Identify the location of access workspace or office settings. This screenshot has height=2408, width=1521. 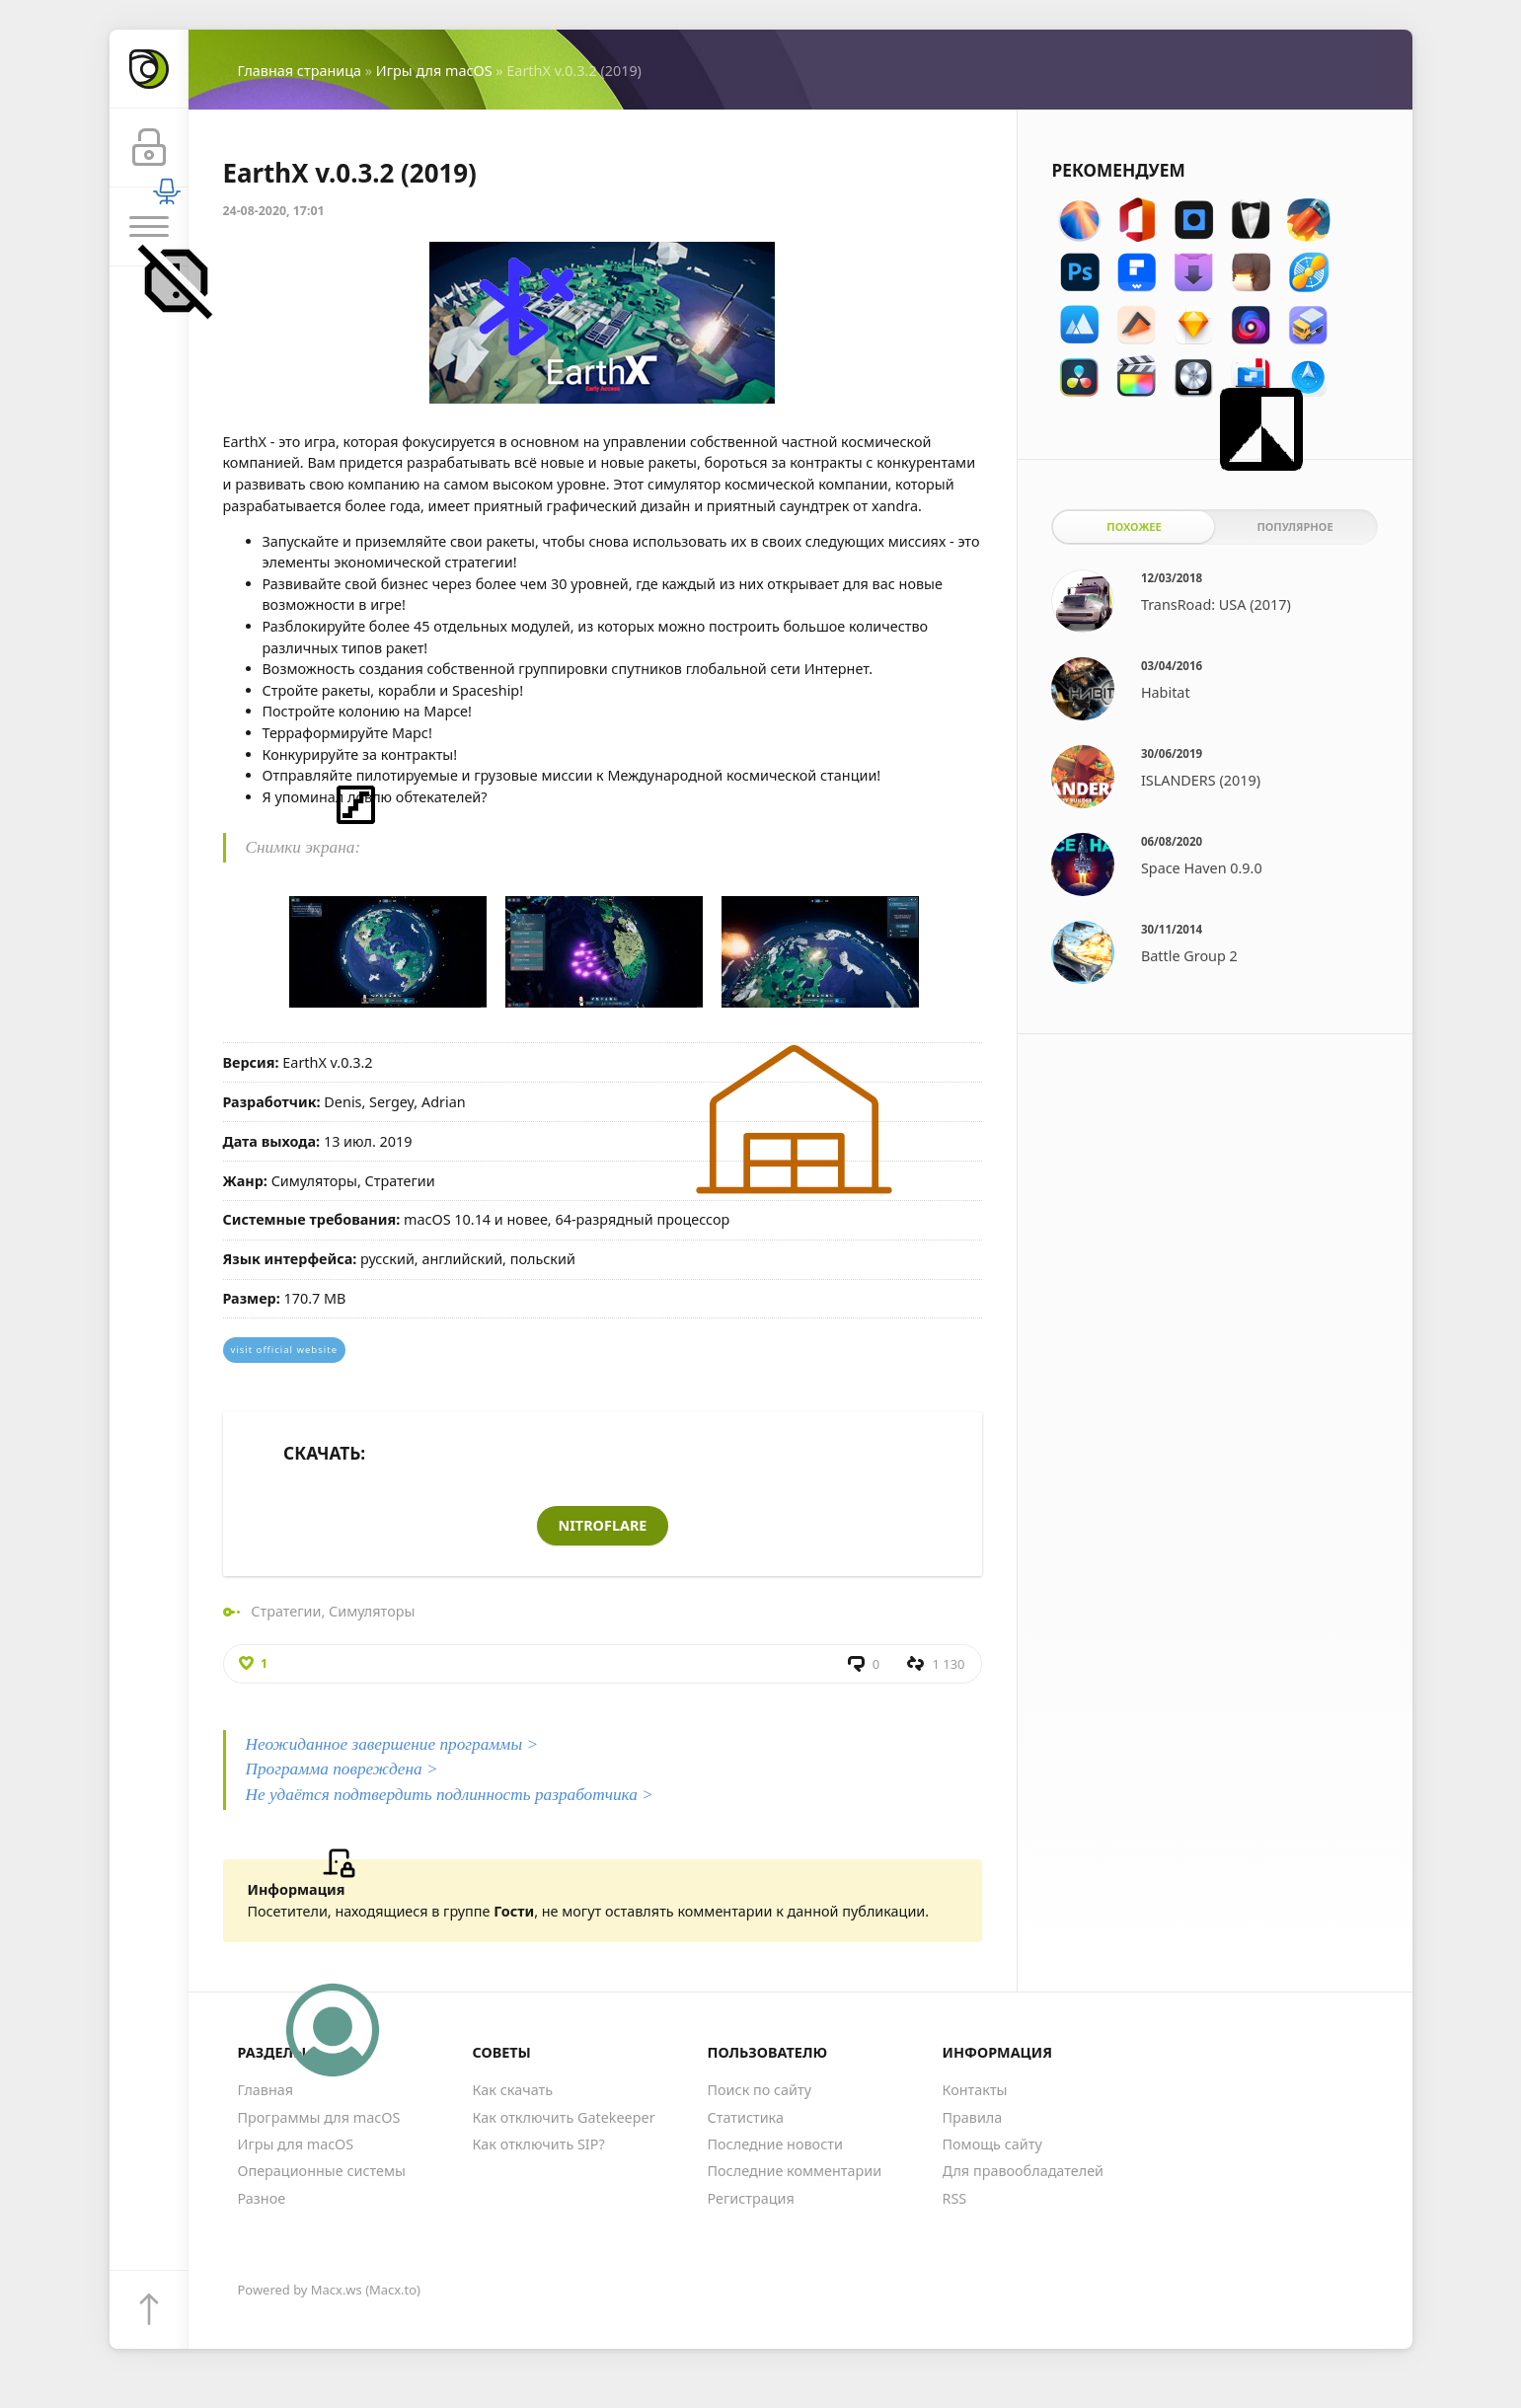
(167, 191).